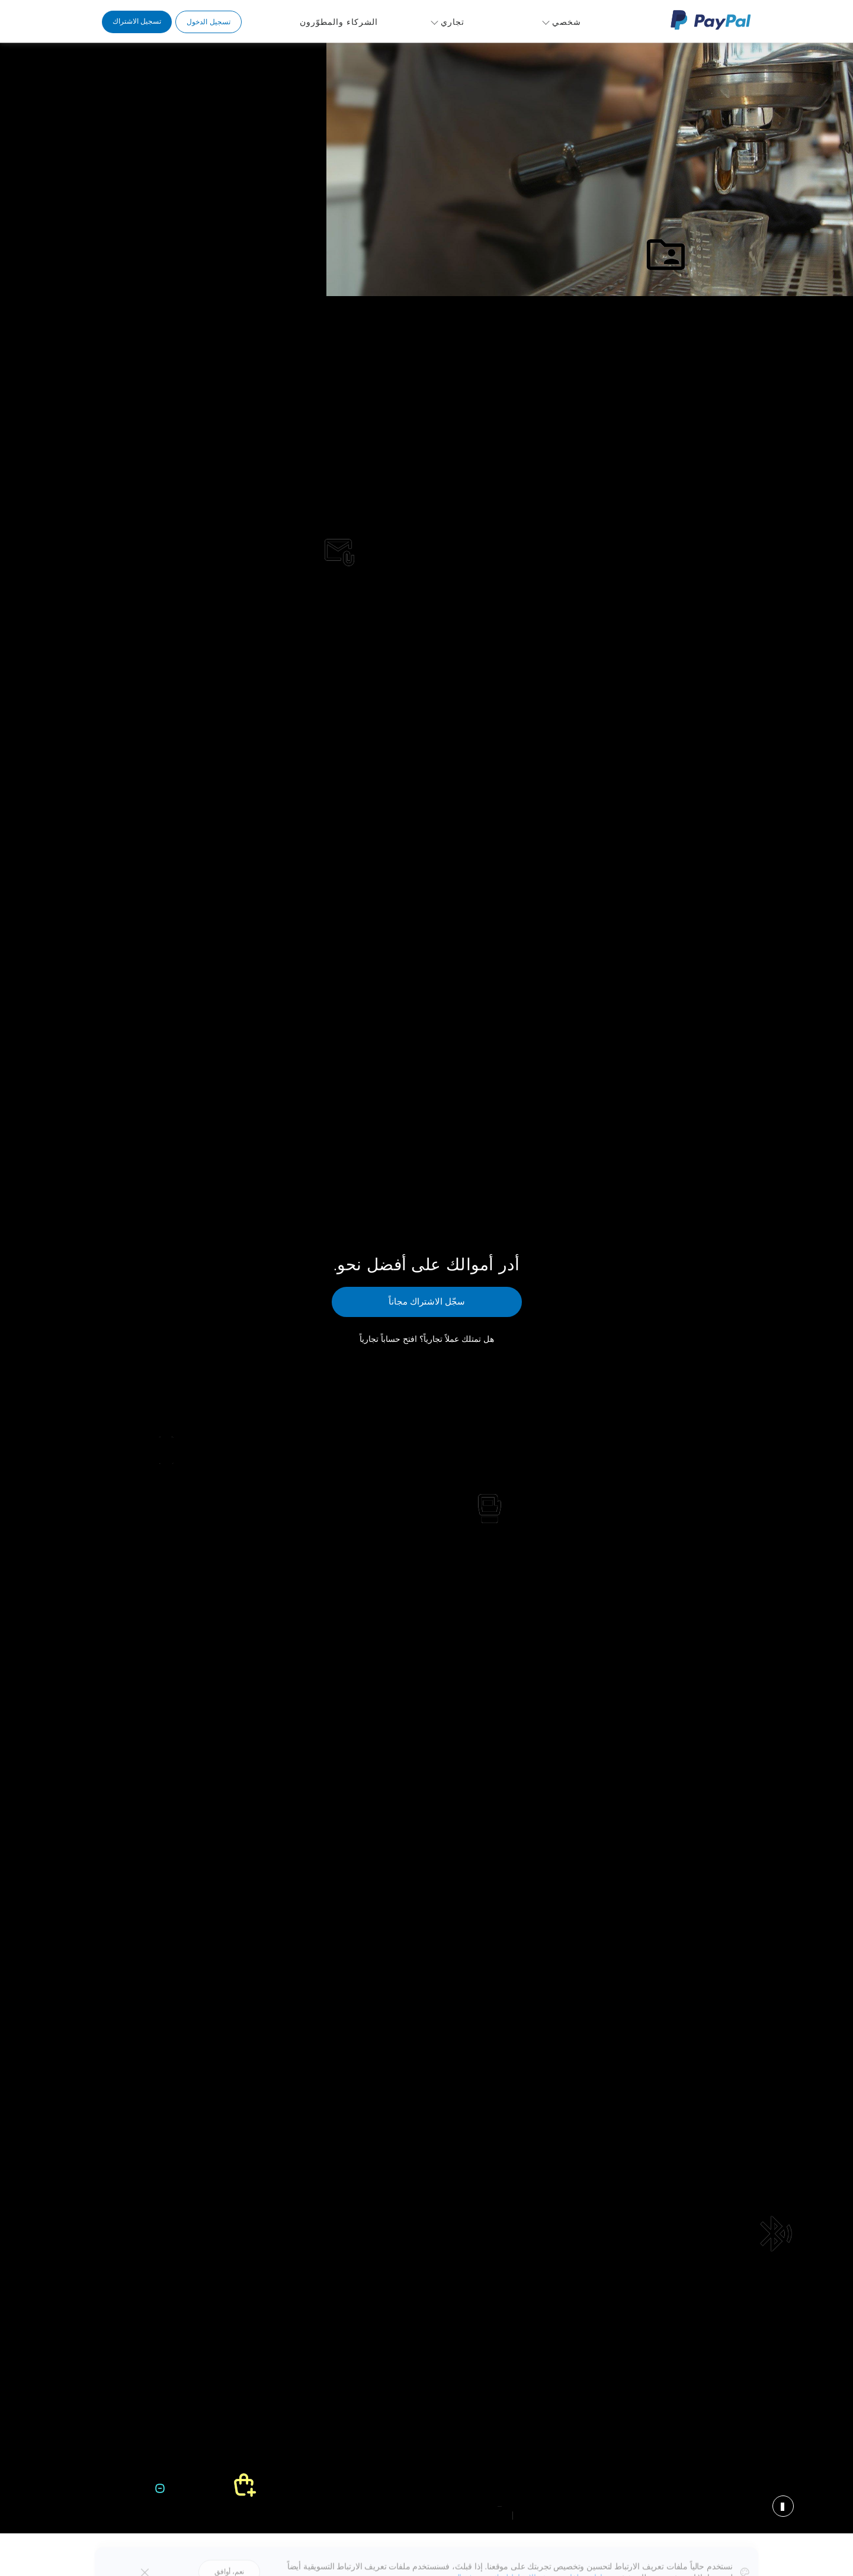  I want to click on add item to shopping bag, so click(243, 2484).